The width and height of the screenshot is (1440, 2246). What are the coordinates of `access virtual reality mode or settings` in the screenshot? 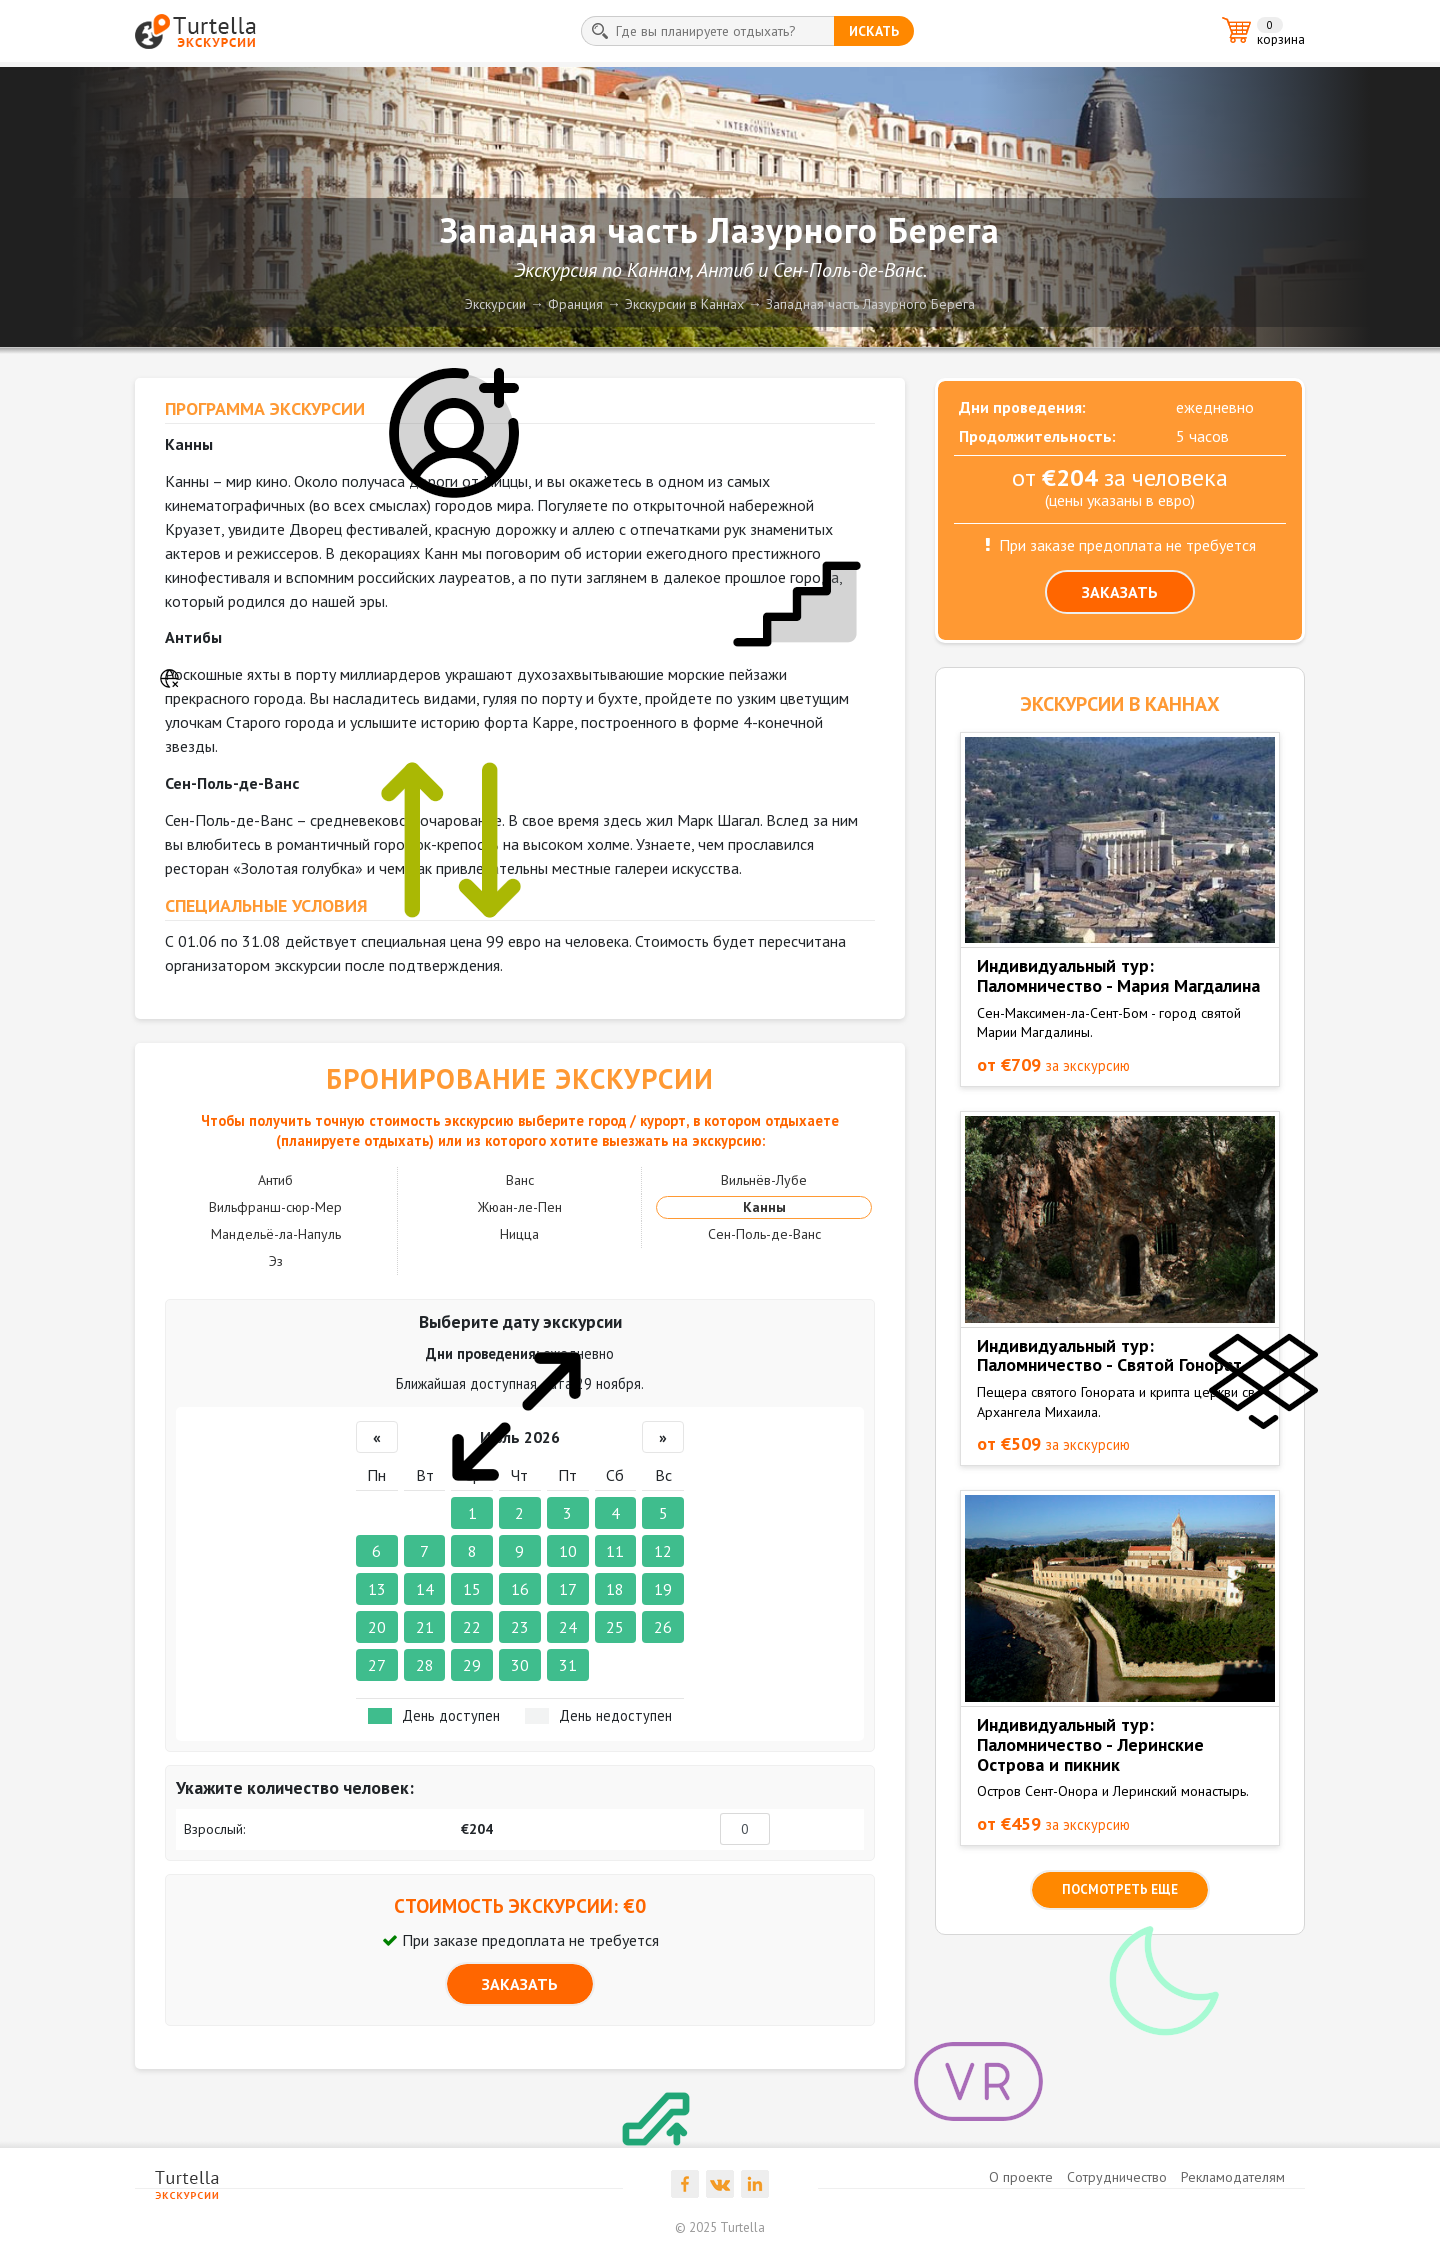 It's located at (978, 2081).